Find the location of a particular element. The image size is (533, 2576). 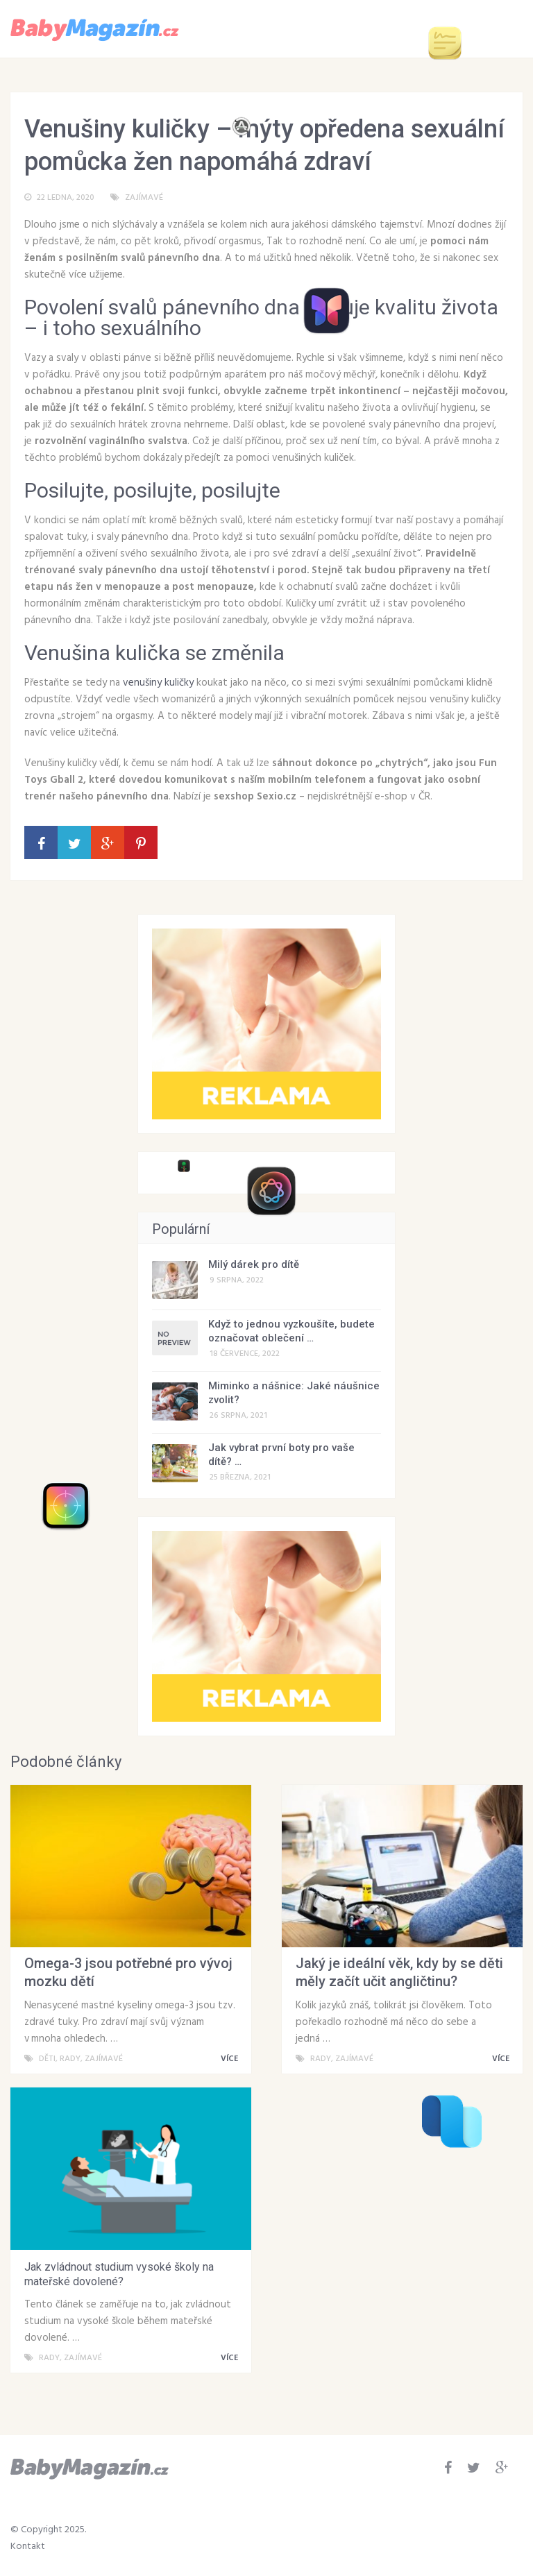

check for system software updates is located at coordinates (242, 126).